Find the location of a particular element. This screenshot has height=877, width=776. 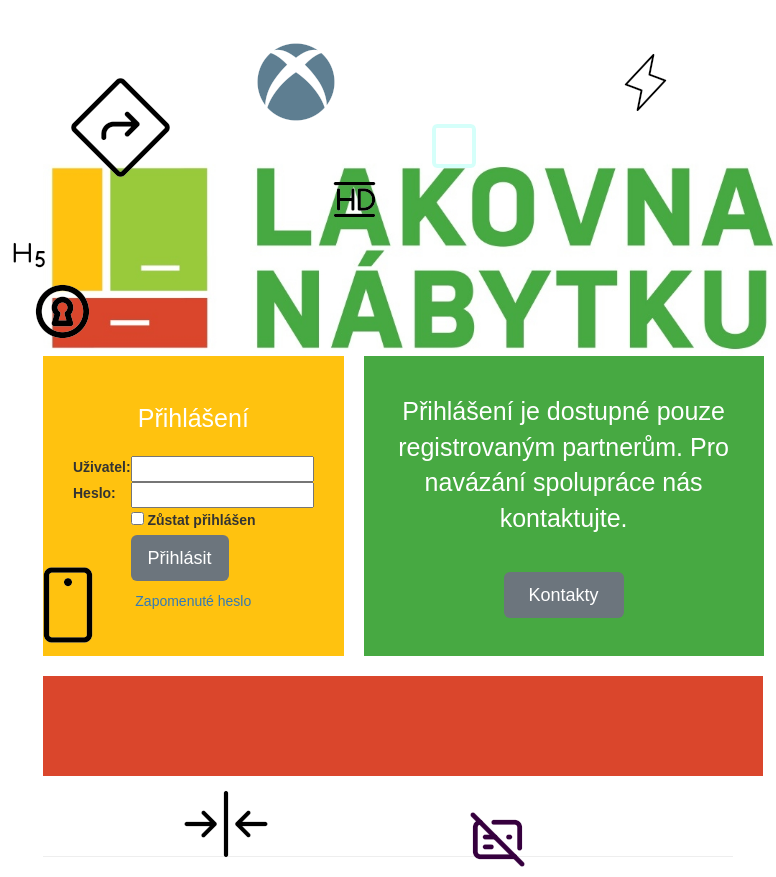

format text as heading level 5 is located at coordinates (27, 254).